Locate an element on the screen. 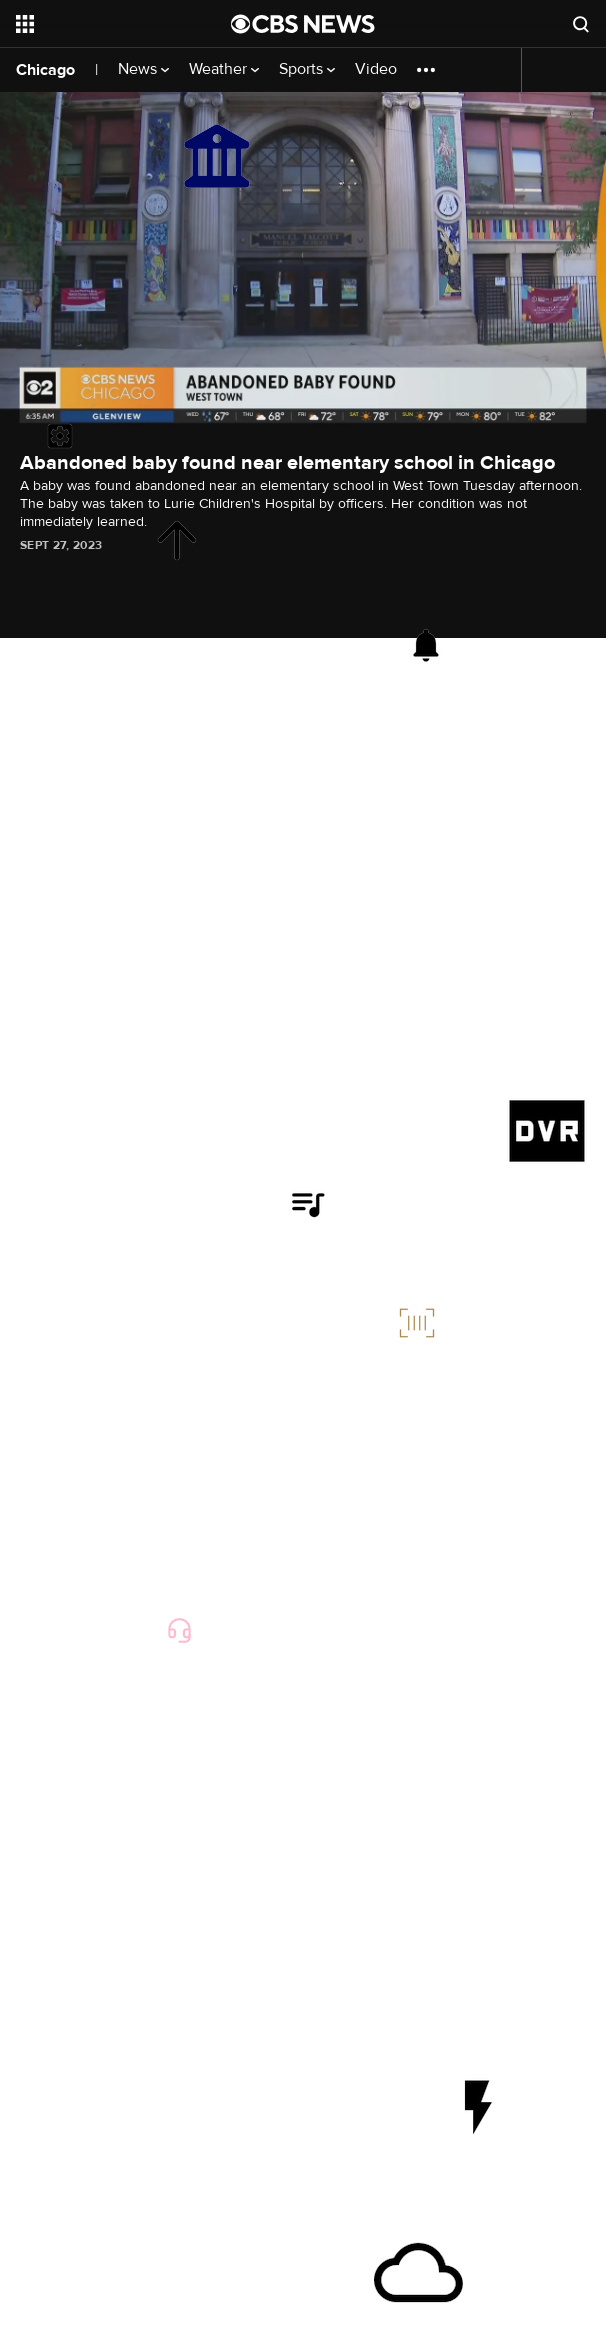 The width and height of the screenshot is (606, 2344). access DVR recordings is located at coordinates (547, 1131).